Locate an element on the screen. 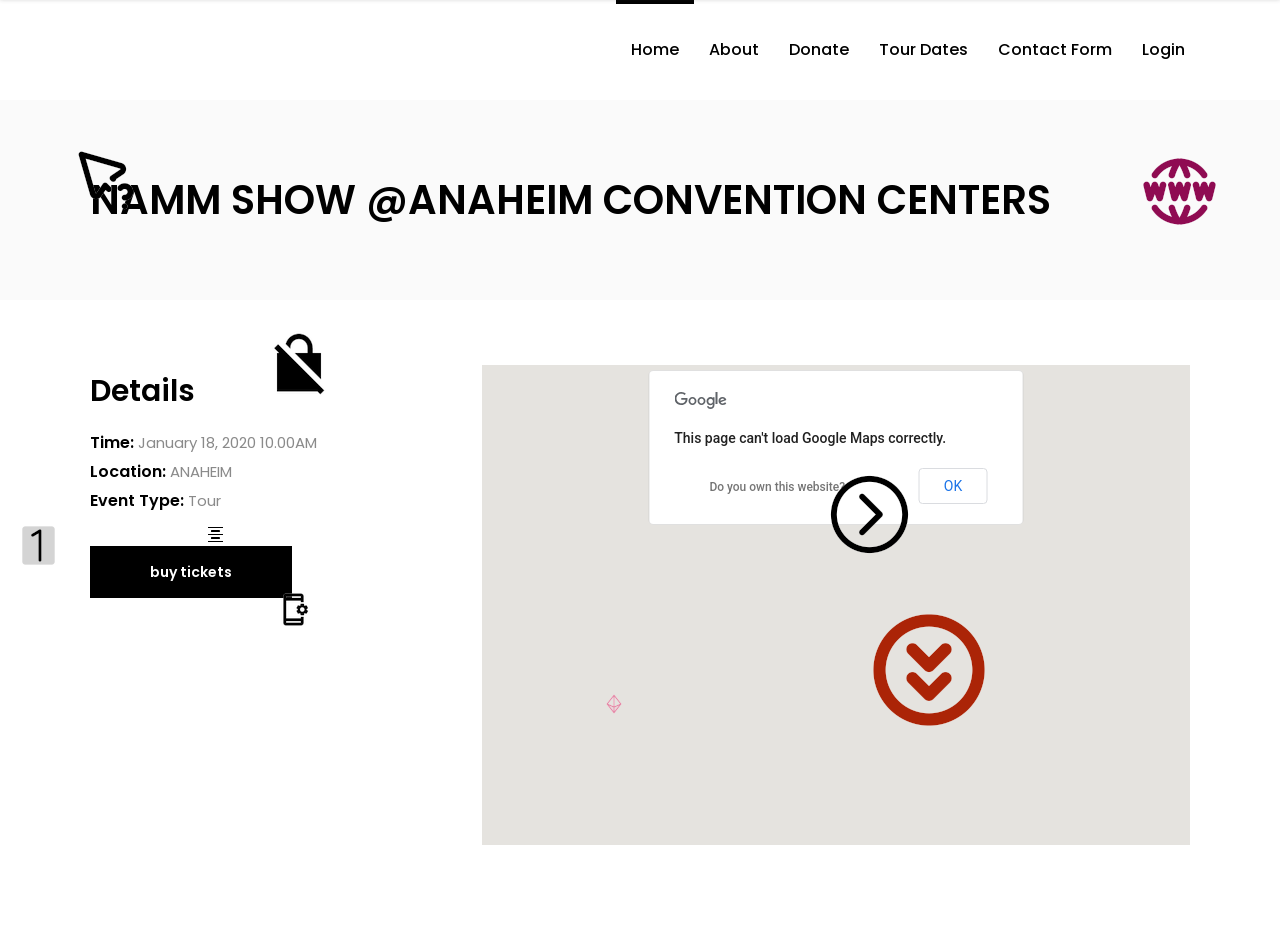 This screenshot has height=935, width=1280. view ethereum wallet or balance is located at coordinates (614, 704).